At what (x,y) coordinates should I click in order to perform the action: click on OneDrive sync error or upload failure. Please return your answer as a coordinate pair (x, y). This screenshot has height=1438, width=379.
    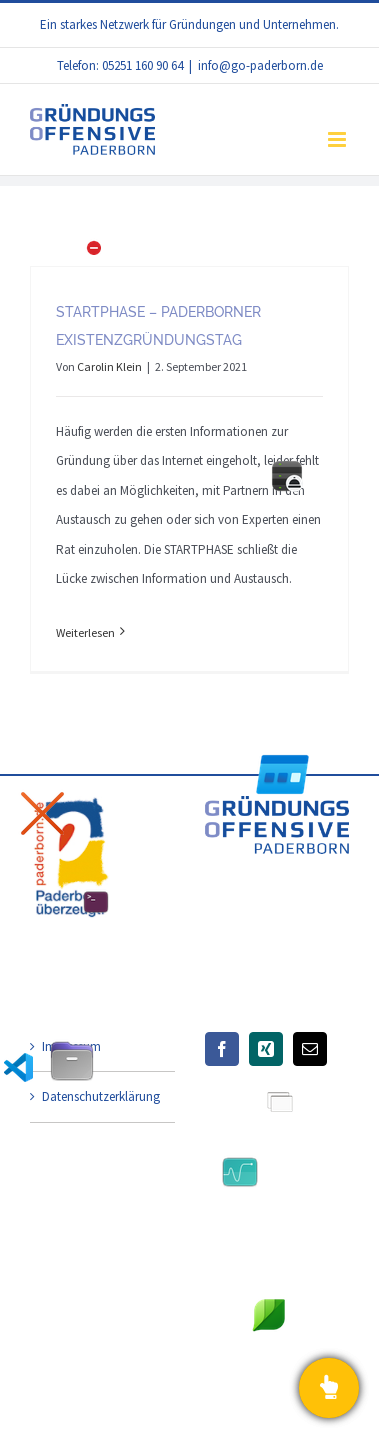
    Looking at the image, I should click on (88, 242).